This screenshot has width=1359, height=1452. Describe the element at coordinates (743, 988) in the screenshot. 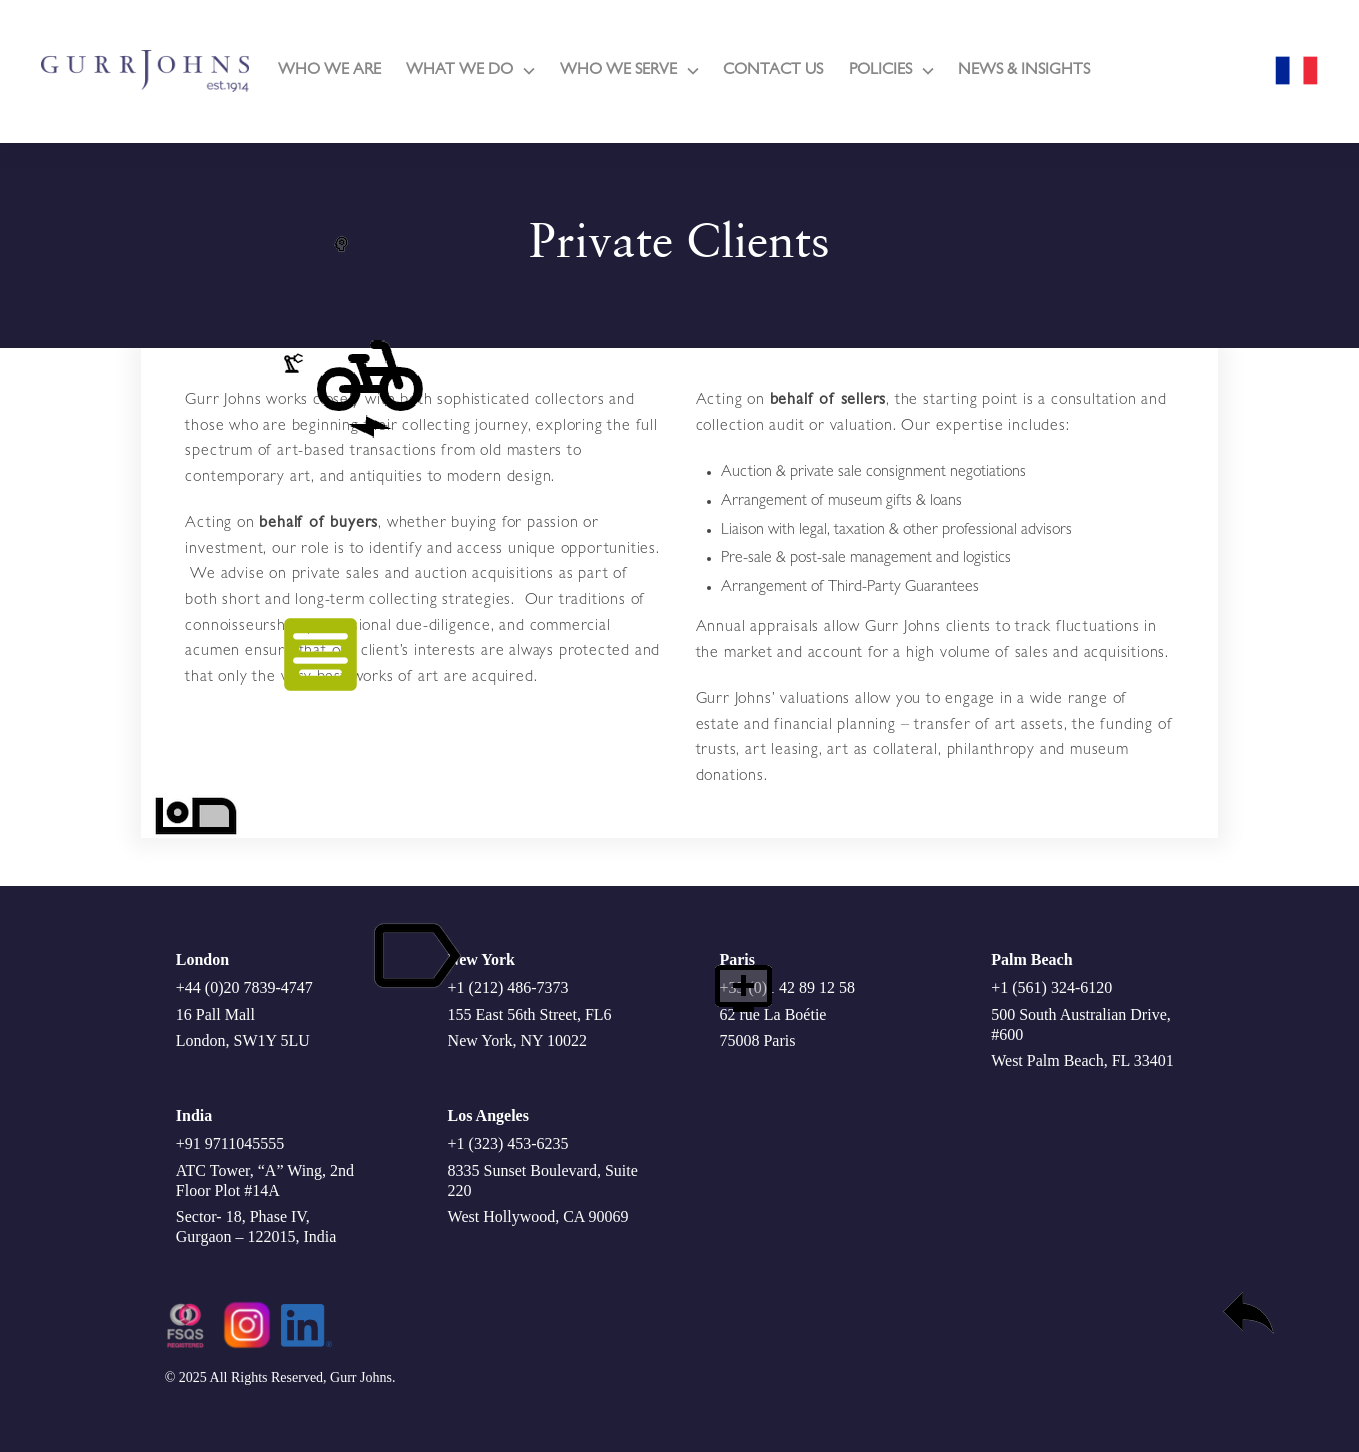

I see `add video to watch queue` at that location.